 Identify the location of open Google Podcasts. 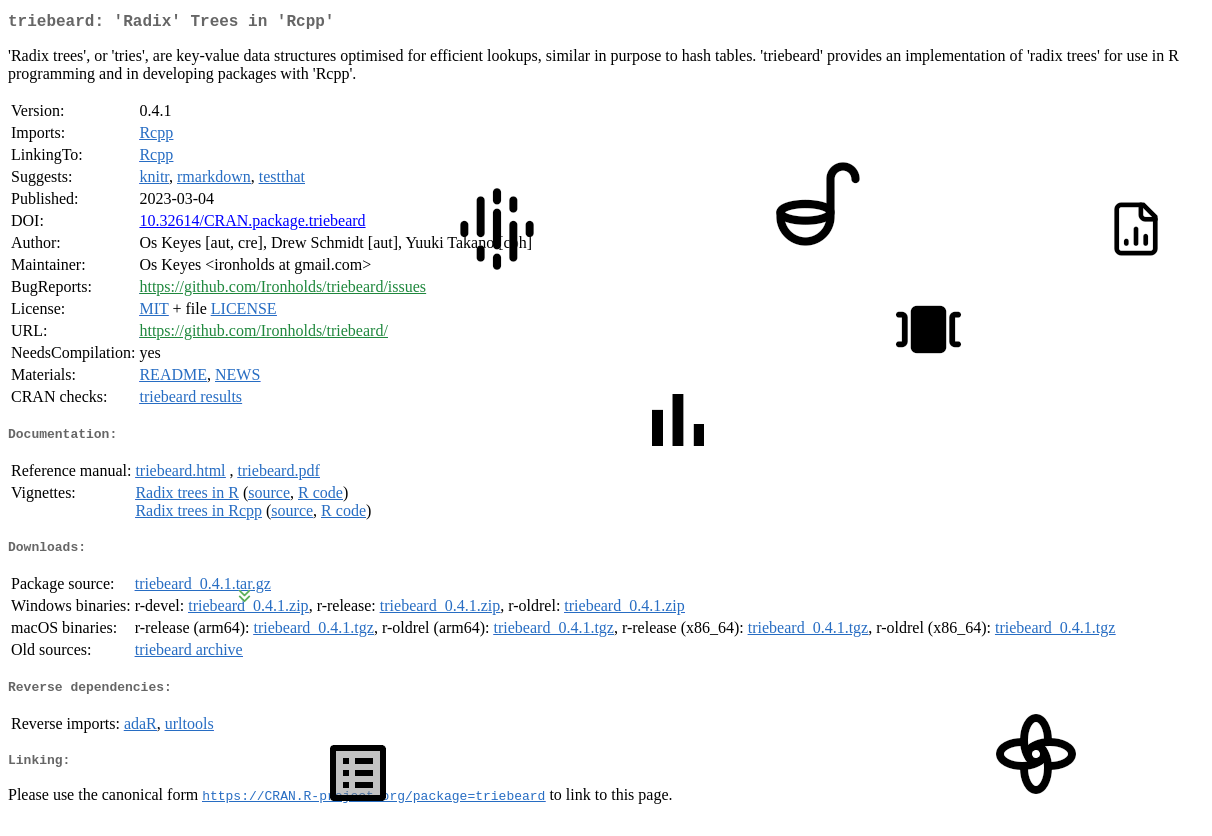
(497, 229).